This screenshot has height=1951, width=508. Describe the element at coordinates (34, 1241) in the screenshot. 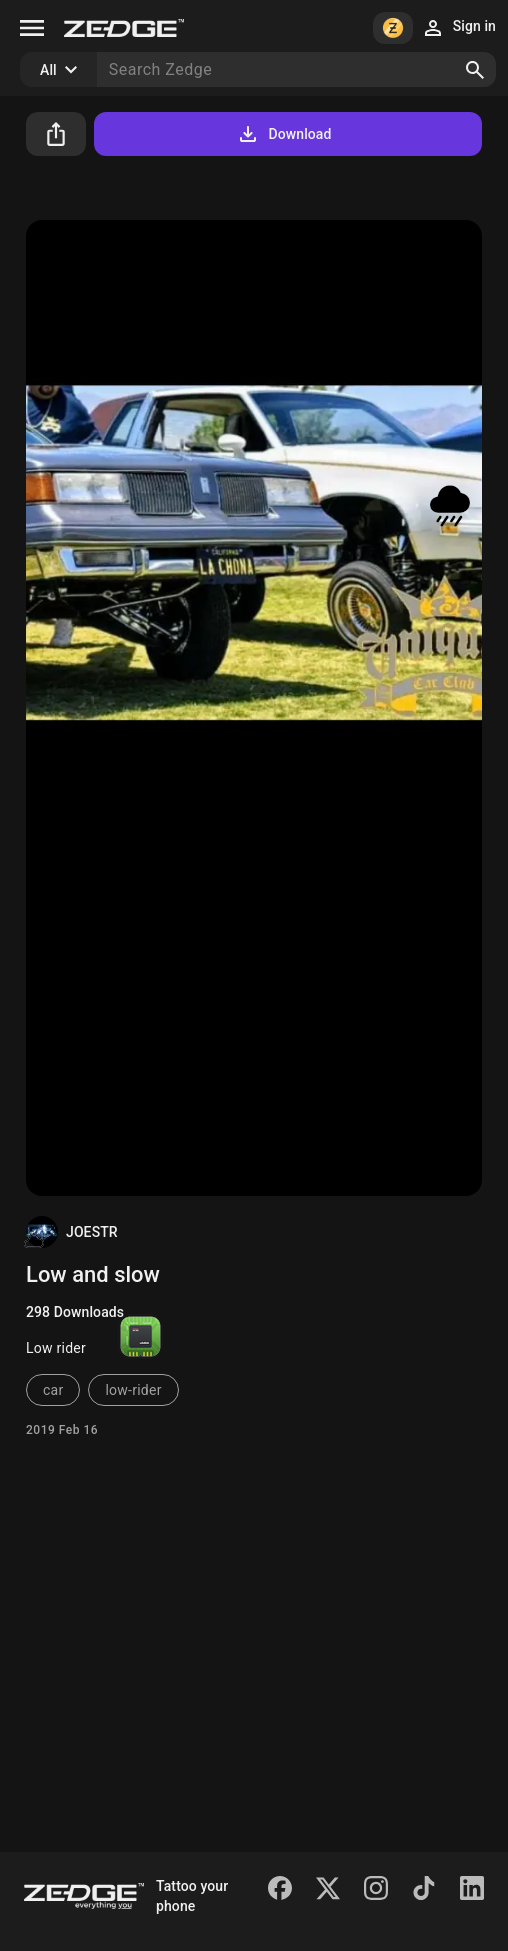

I see `indicates cloudy weather conditions` at that location.